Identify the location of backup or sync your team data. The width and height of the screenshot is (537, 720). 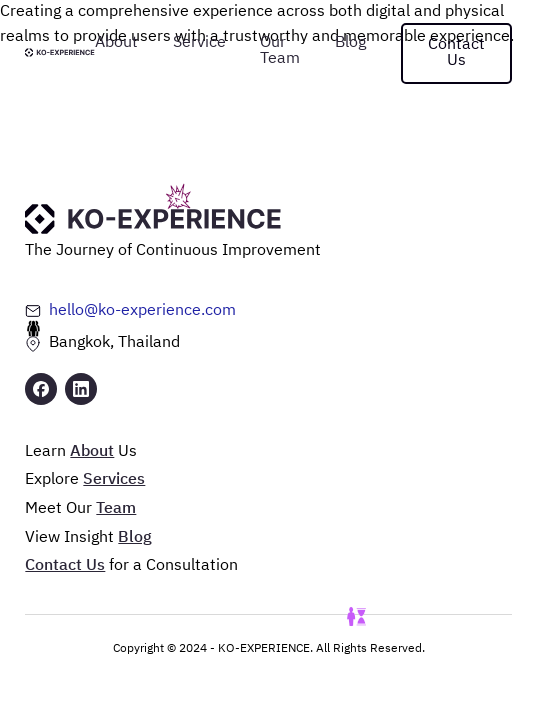
(33, 328).